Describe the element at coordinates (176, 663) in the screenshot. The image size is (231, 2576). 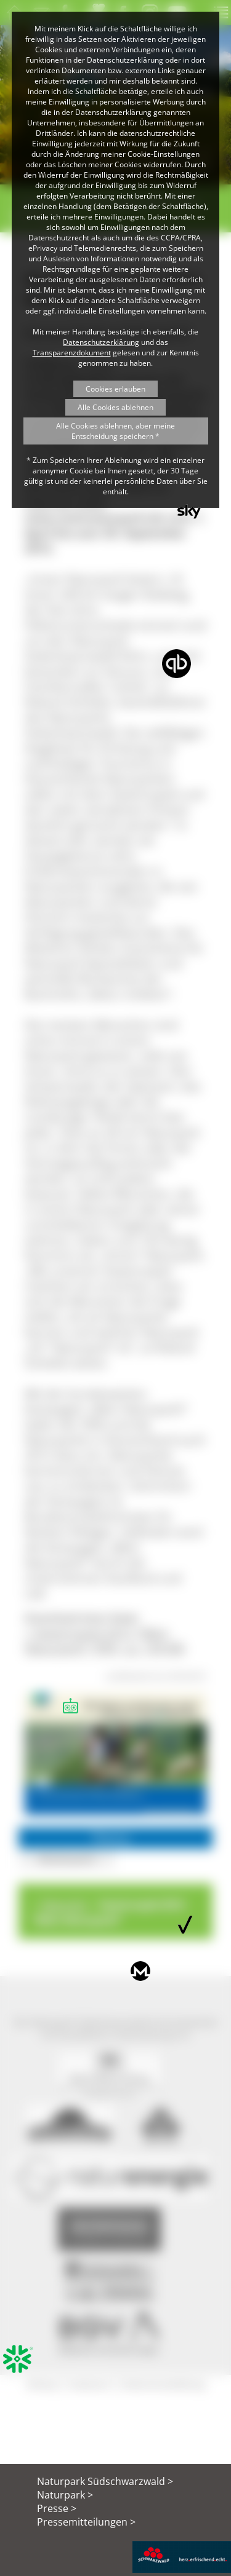
I see `open QuickBooks accounting software` at that location.